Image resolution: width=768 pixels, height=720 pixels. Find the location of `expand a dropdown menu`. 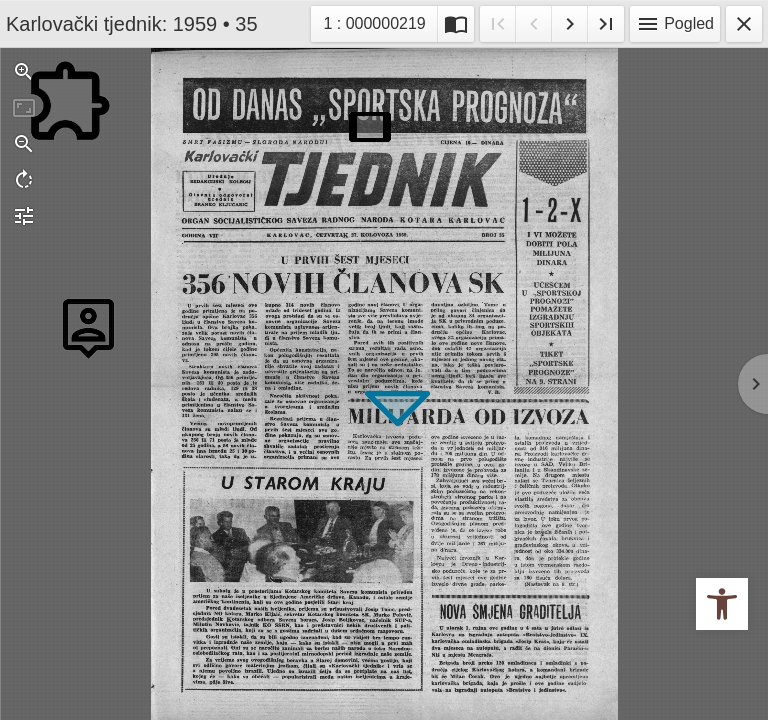

expand a dropdown menu is located at coordinates (397, 405).